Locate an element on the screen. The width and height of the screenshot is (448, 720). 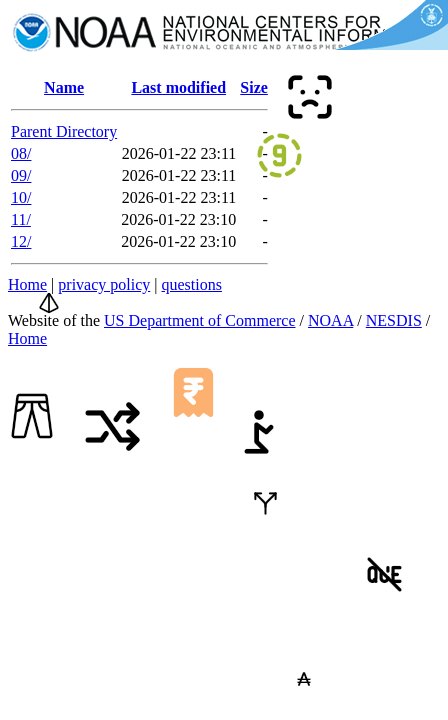
indicates Argentine peso currency is located at coordinates (304, 679).